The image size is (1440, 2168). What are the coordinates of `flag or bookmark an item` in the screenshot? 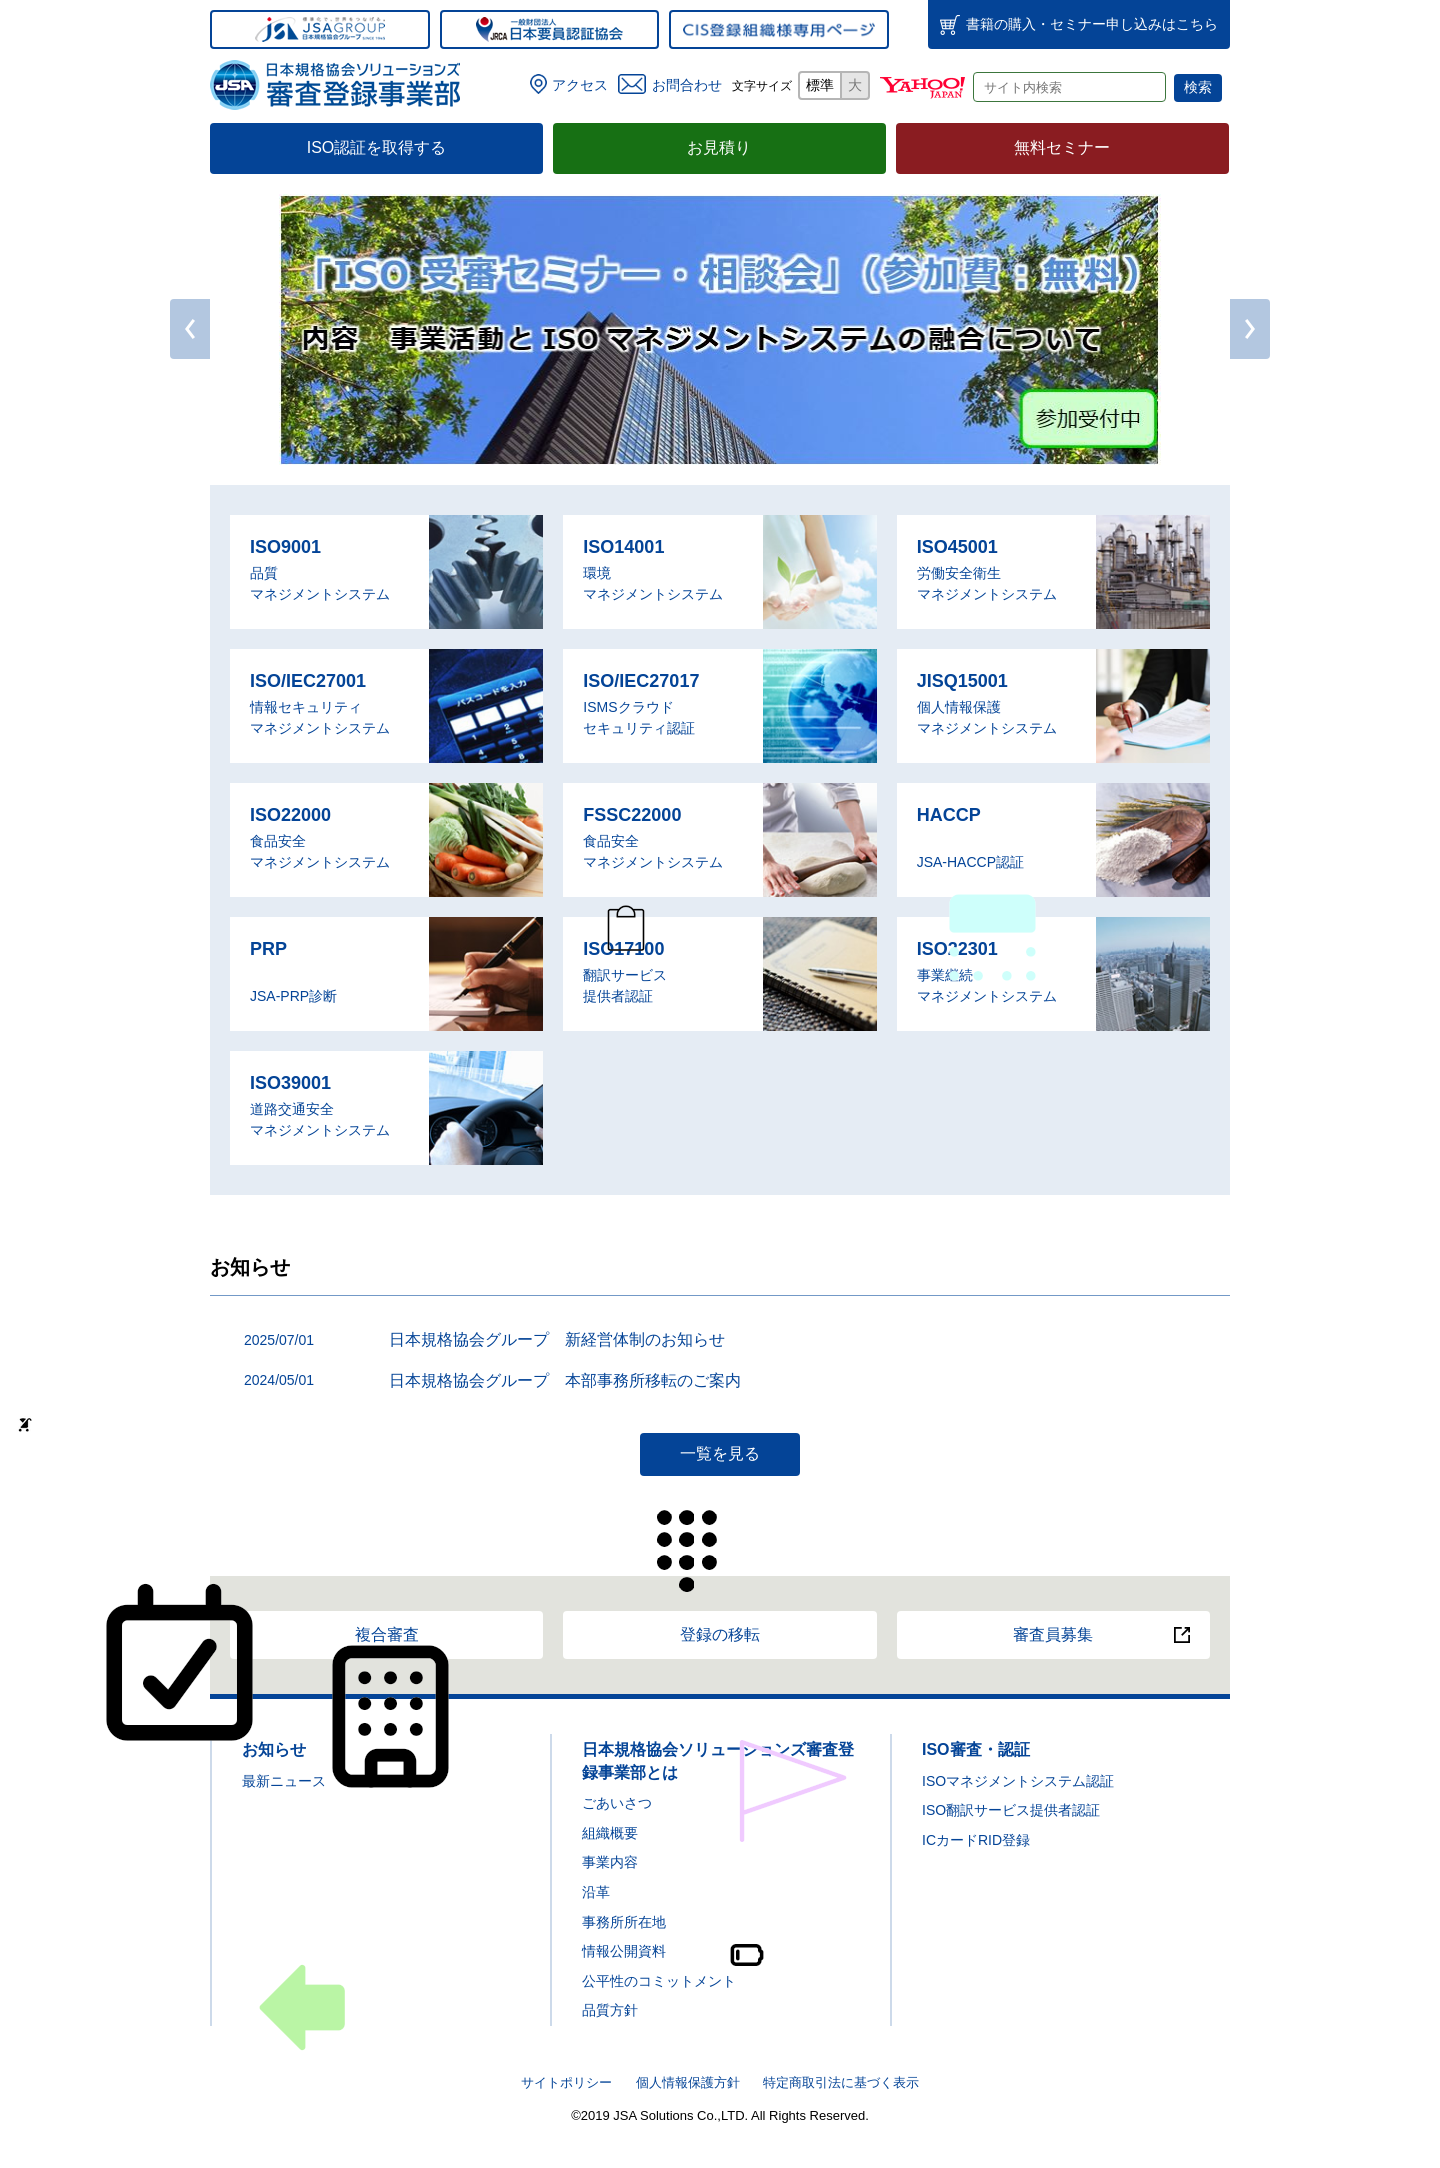 It's located at (782, 1791).